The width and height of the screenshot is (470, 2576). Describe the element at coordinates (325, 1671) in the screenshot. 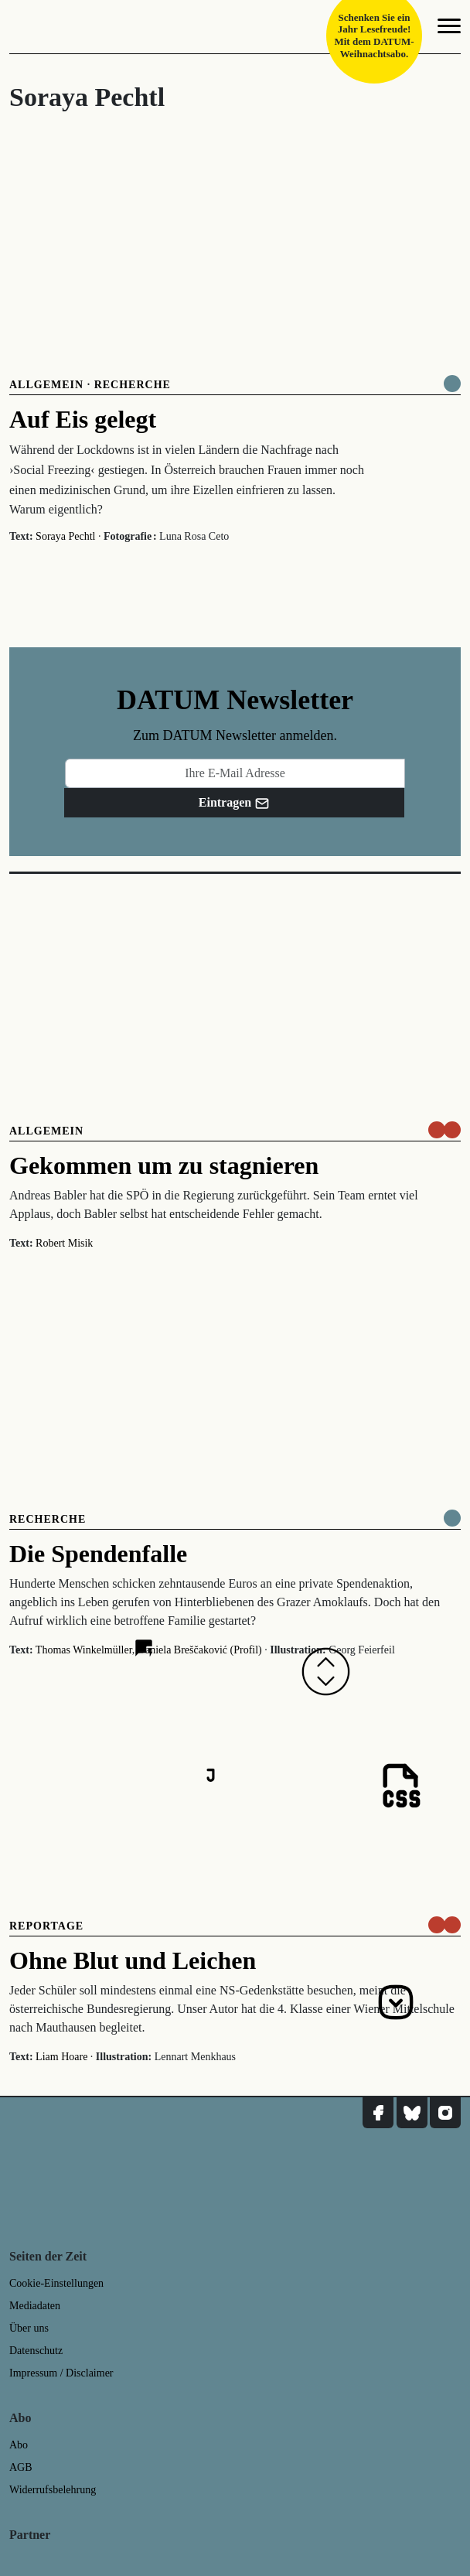

I see `expand or collapse content` at that location.